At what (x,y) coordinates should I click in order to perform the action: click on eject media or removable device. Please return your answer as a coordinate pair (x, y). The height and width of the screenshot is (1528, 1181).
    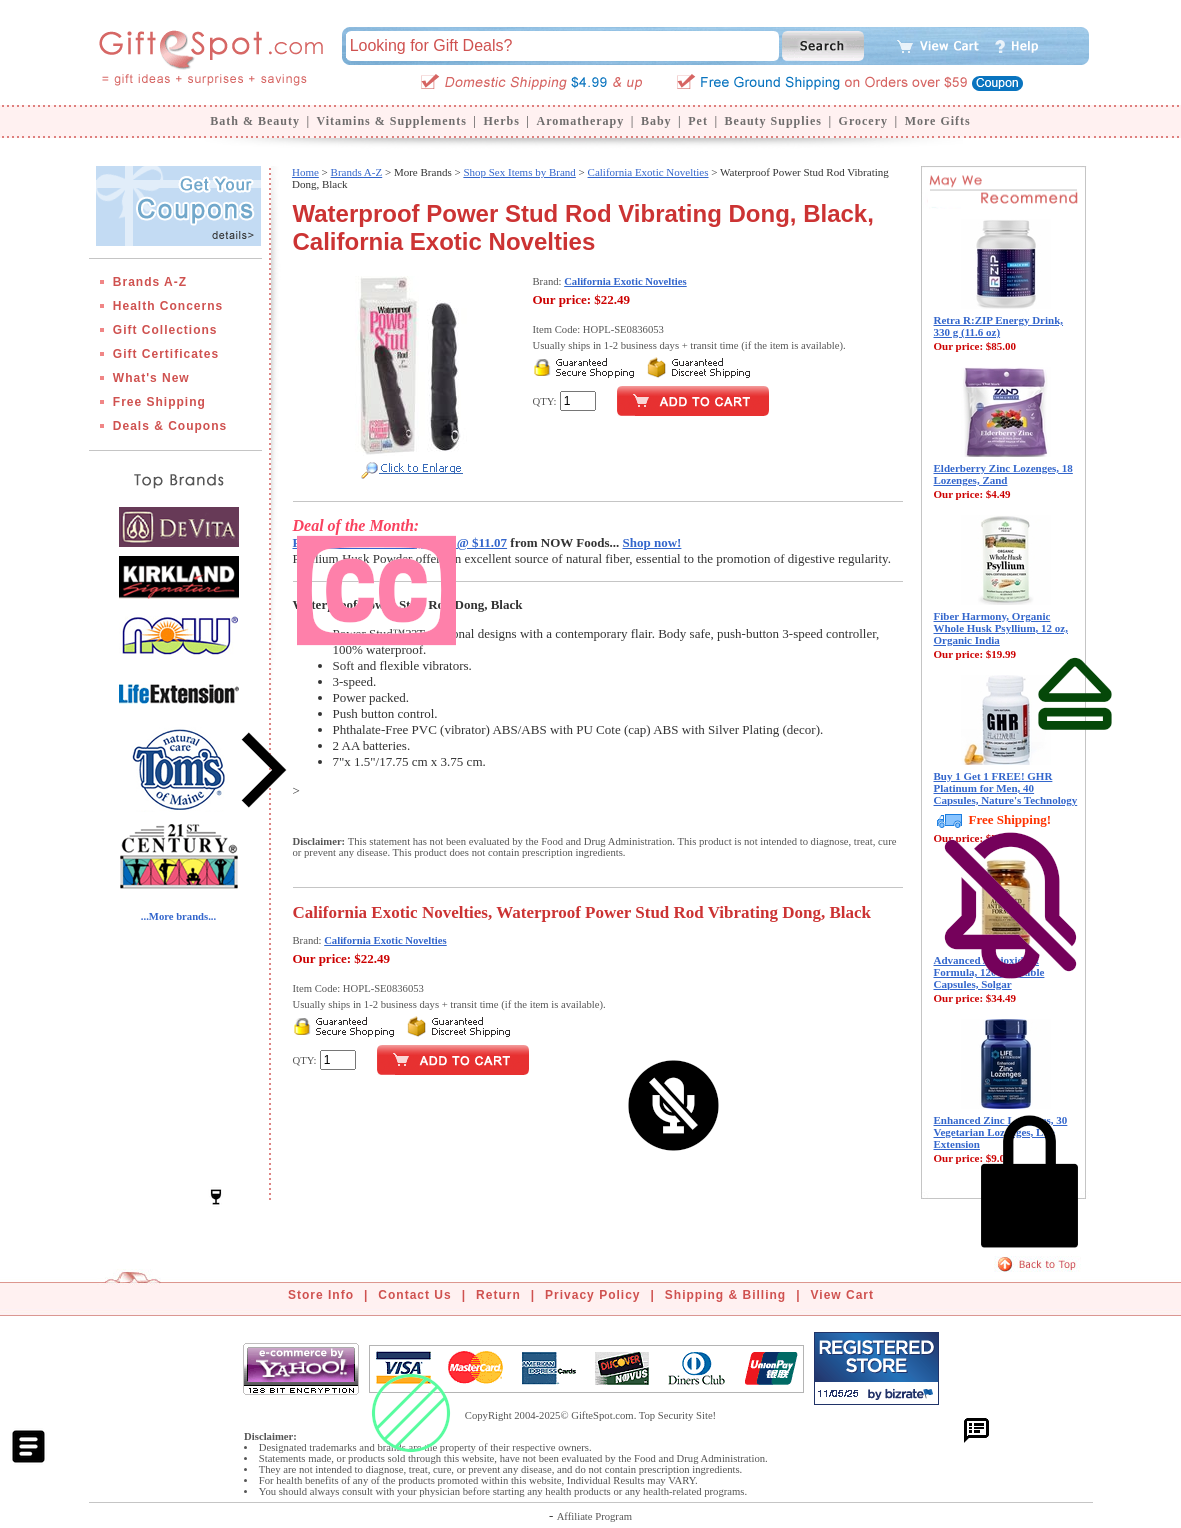
    Looking at the image, I should click on (1075, 699).